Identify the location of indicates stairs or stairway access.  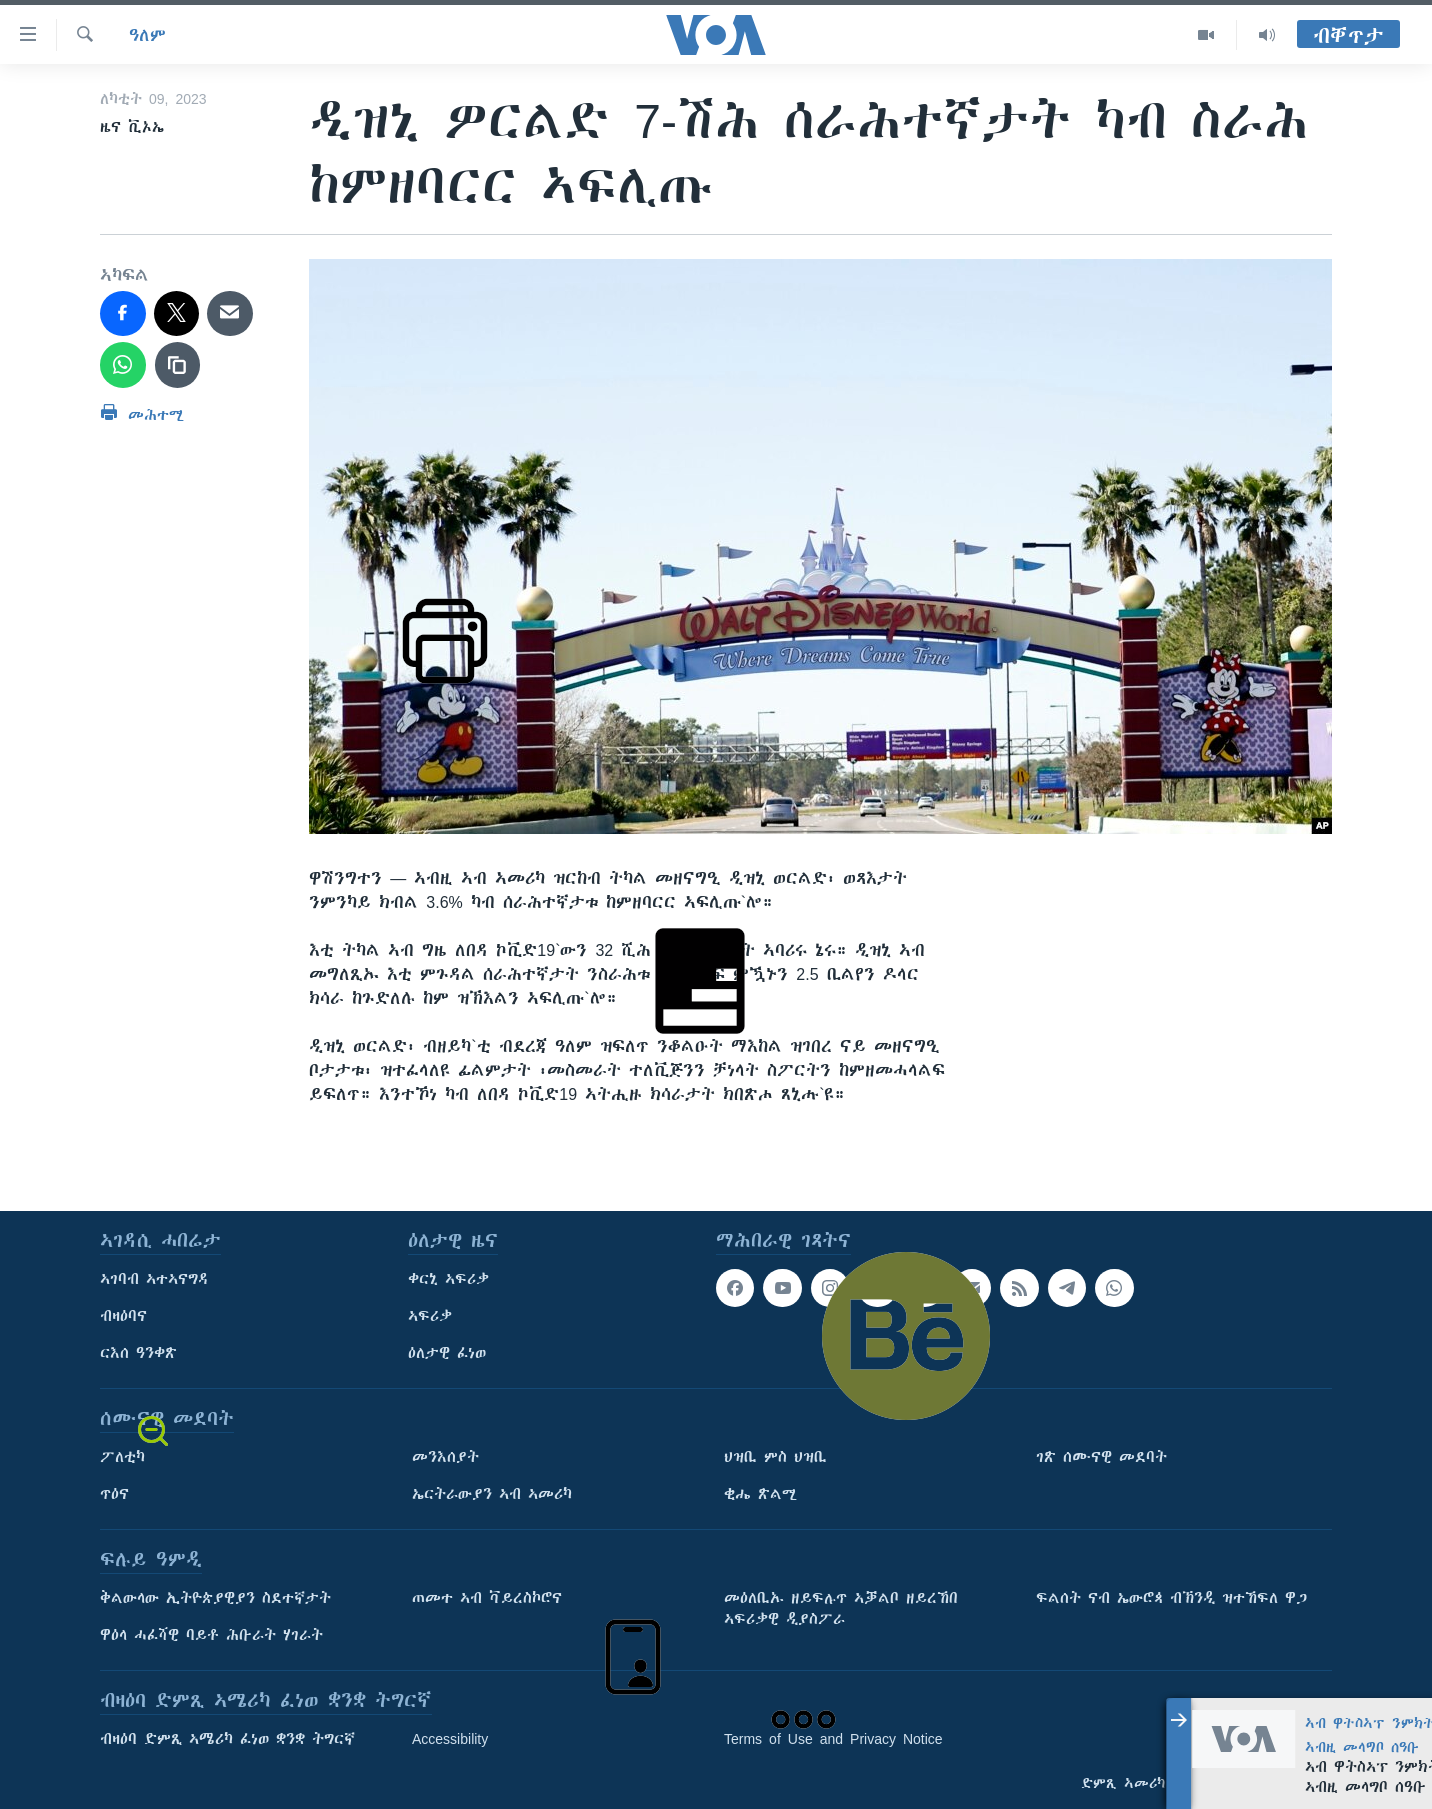
(700, 981).